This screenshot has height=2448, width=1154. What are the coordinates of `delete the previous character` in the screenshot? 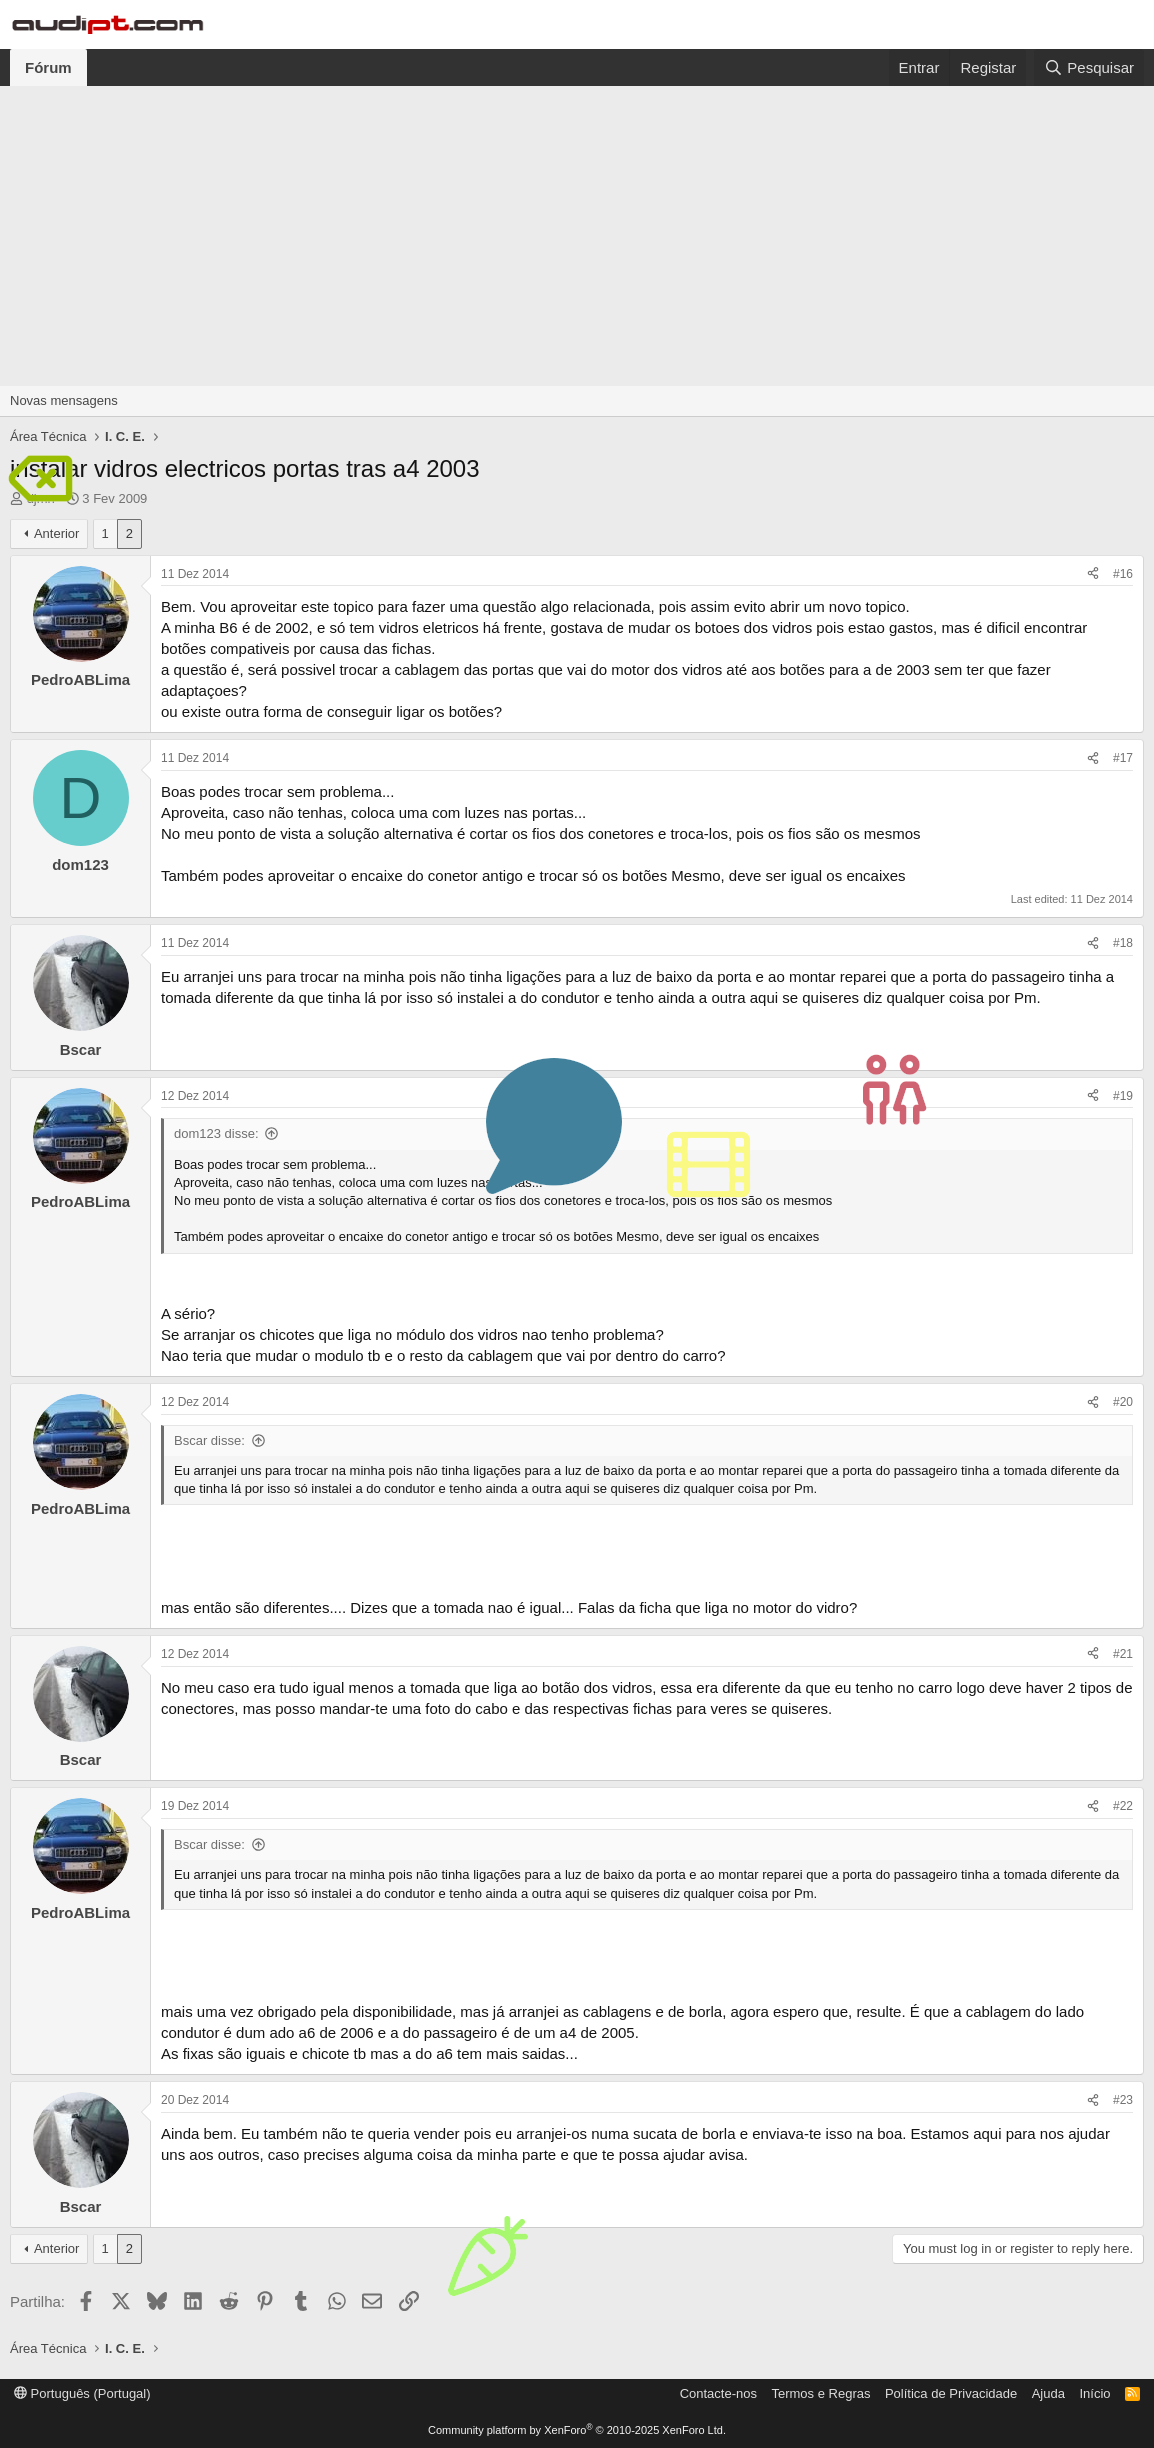 It's located at (39, 478).